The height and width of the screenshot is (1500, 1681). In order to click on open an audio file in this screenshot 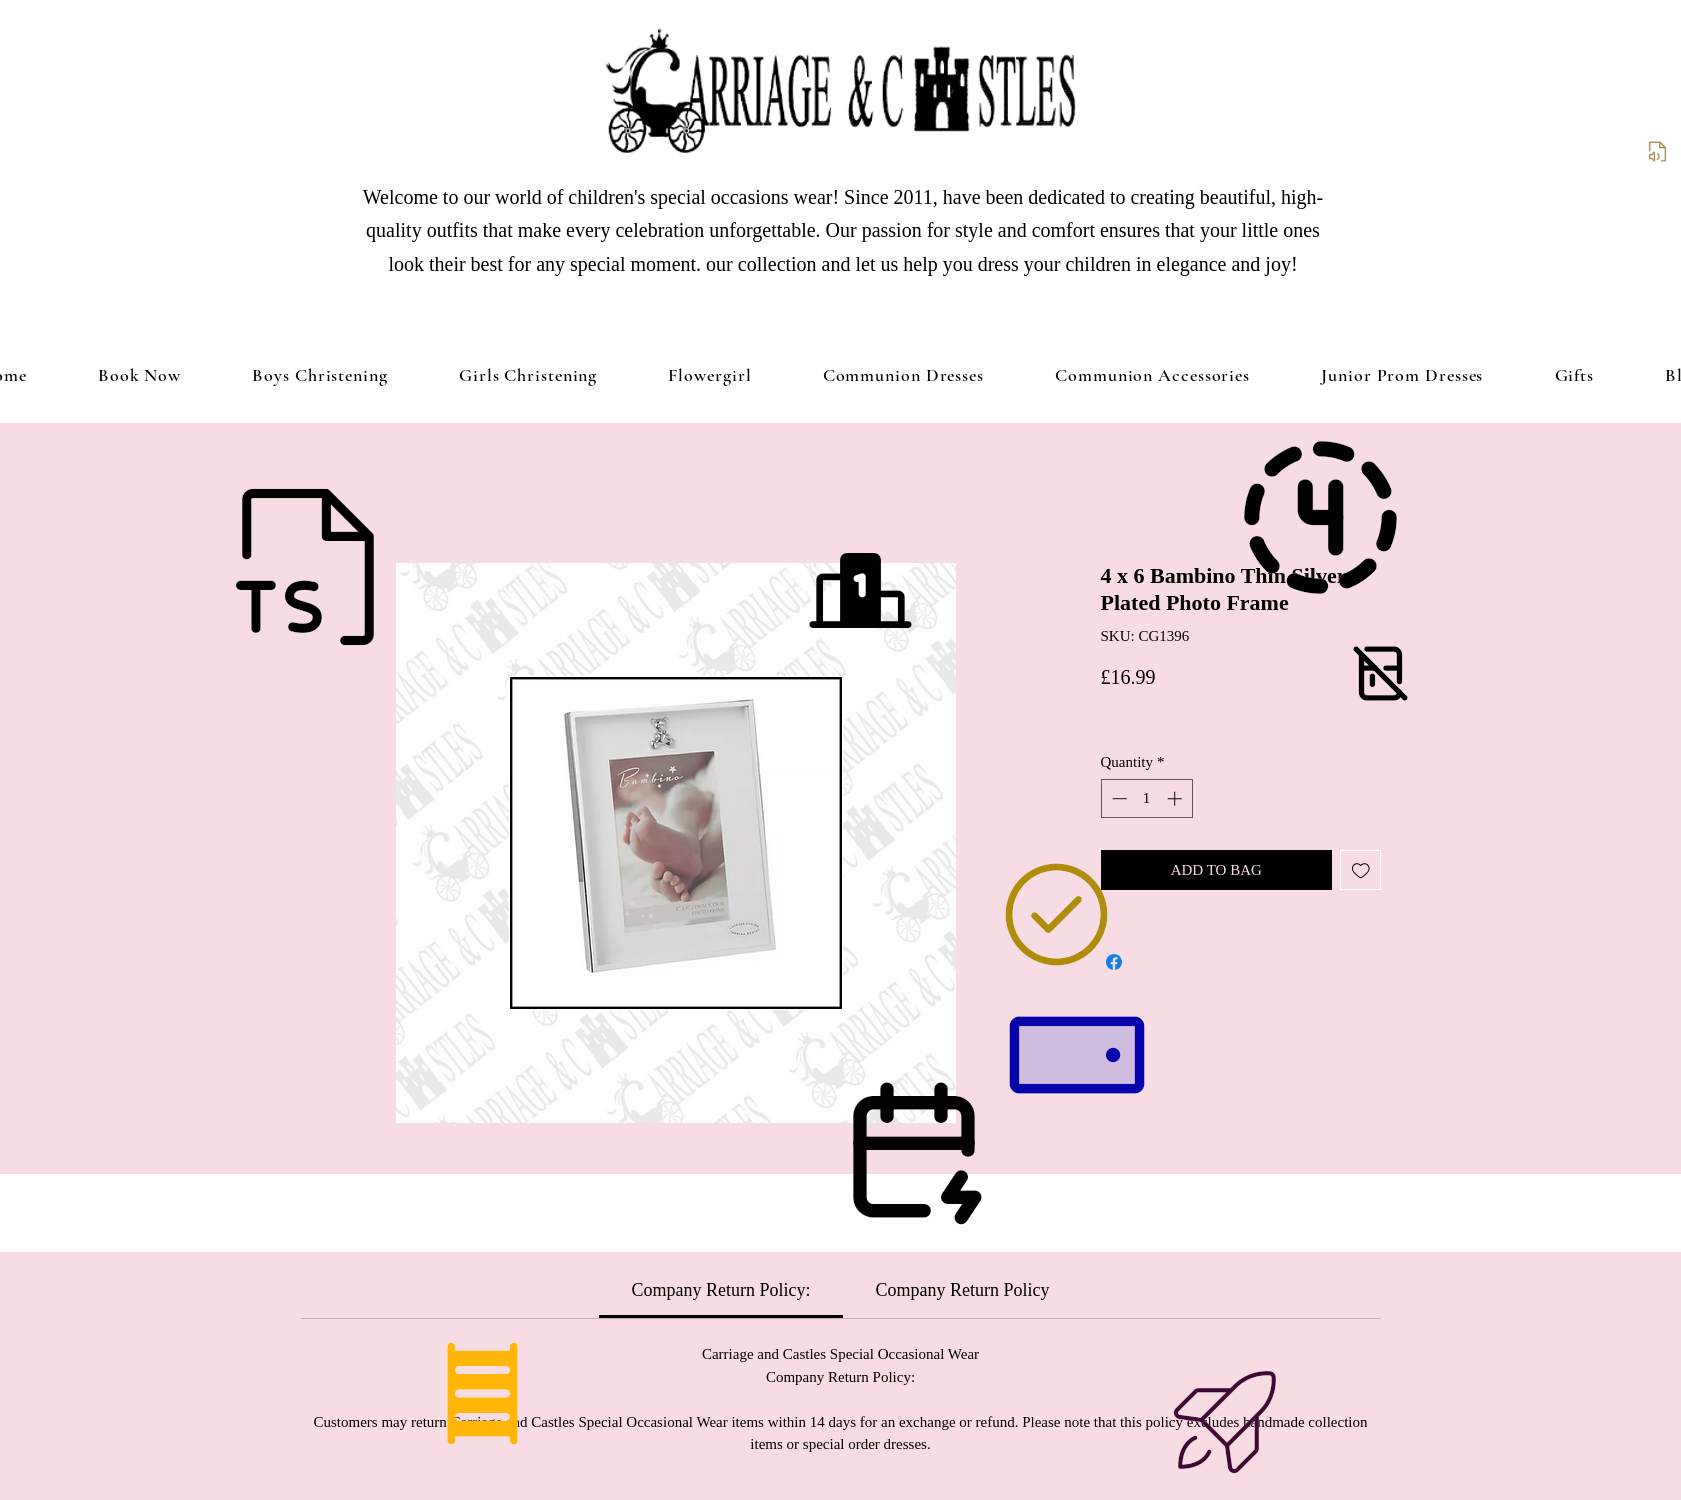, I will do `click(1657, 151)`.